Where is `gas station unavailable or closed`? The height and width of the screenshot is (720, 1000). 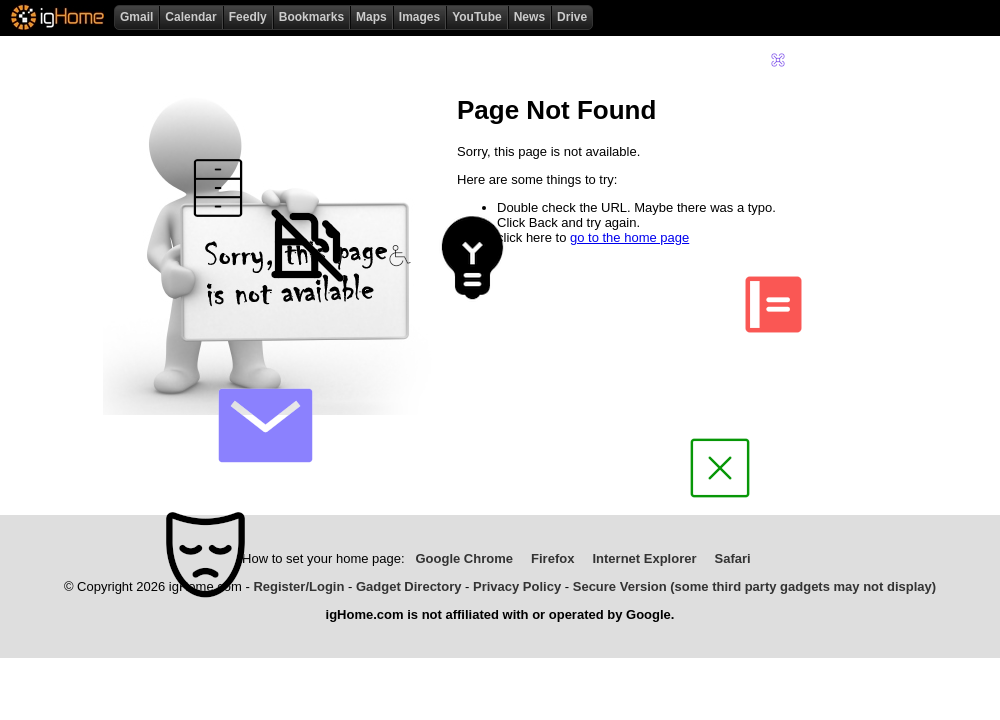
gas station unavailable or closed is located at coordinates (307, 245).